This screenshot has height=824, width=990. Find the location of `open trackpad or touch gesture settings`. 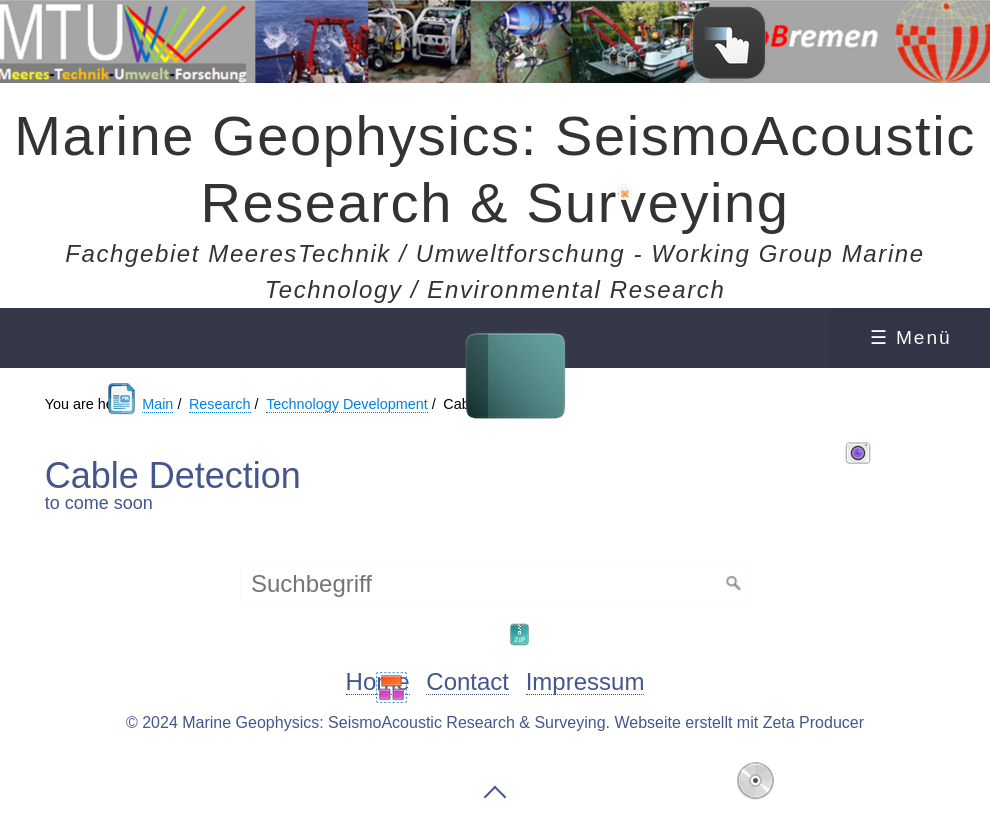

open trackpad or touch gesture settings is located at coordinates (729, 44).